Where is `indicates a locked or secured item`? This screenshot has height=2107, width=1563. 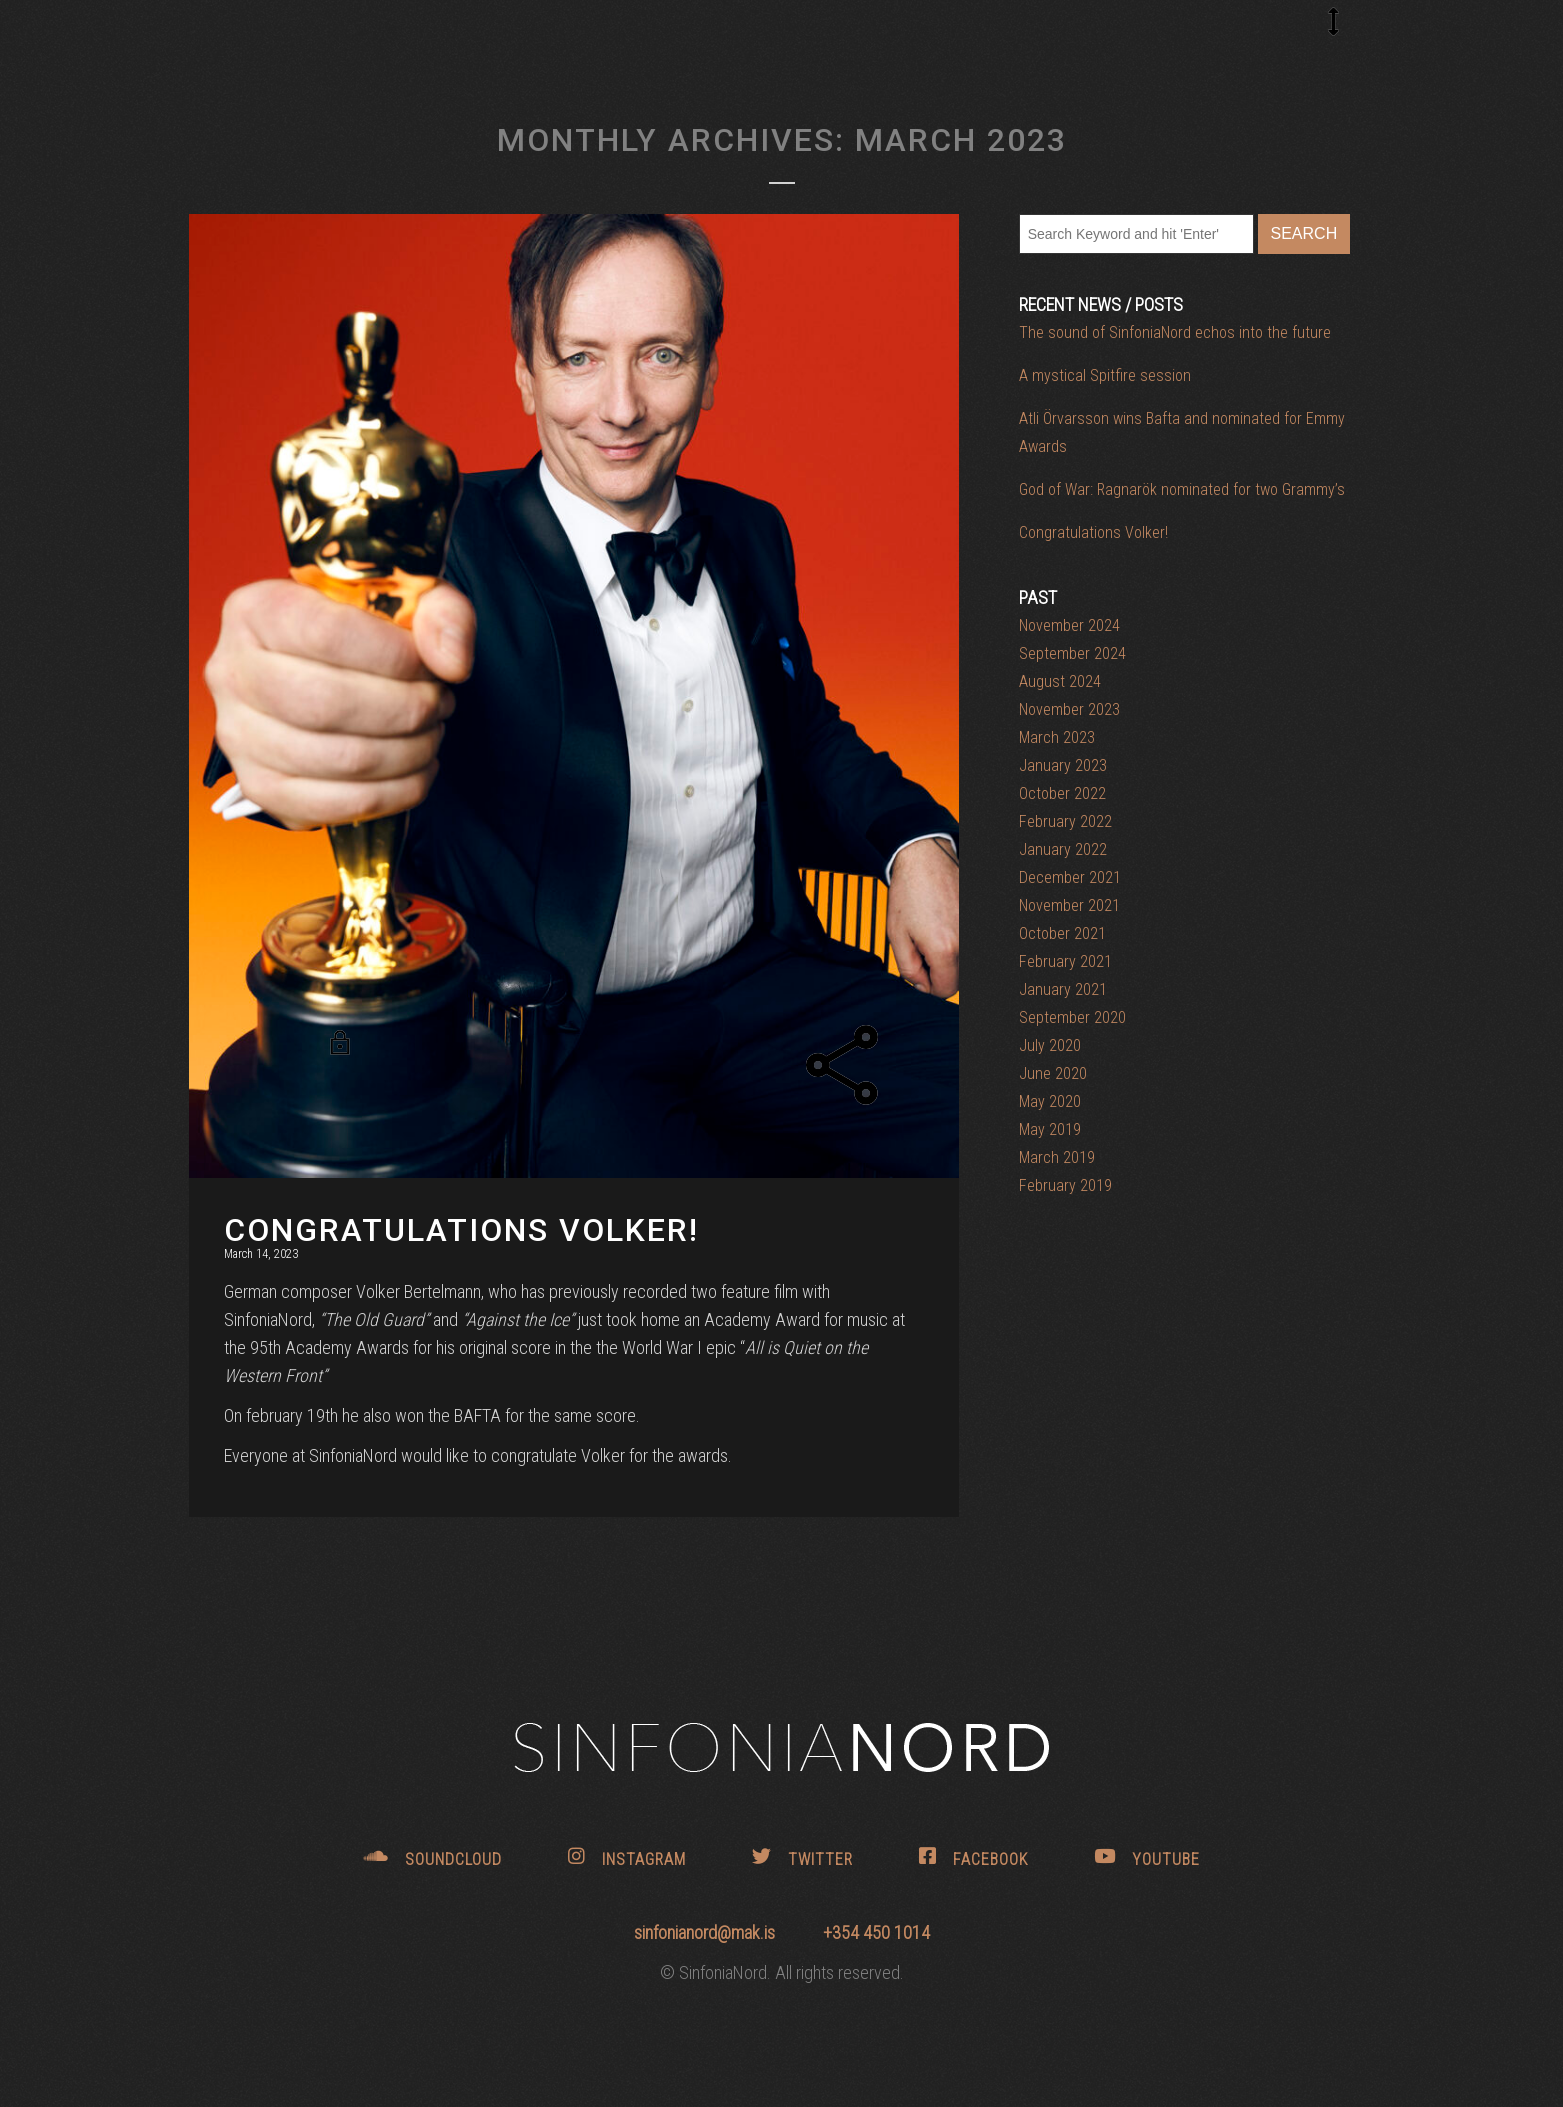 indicates a locked or secured item is located at coordinates (340, 1043).